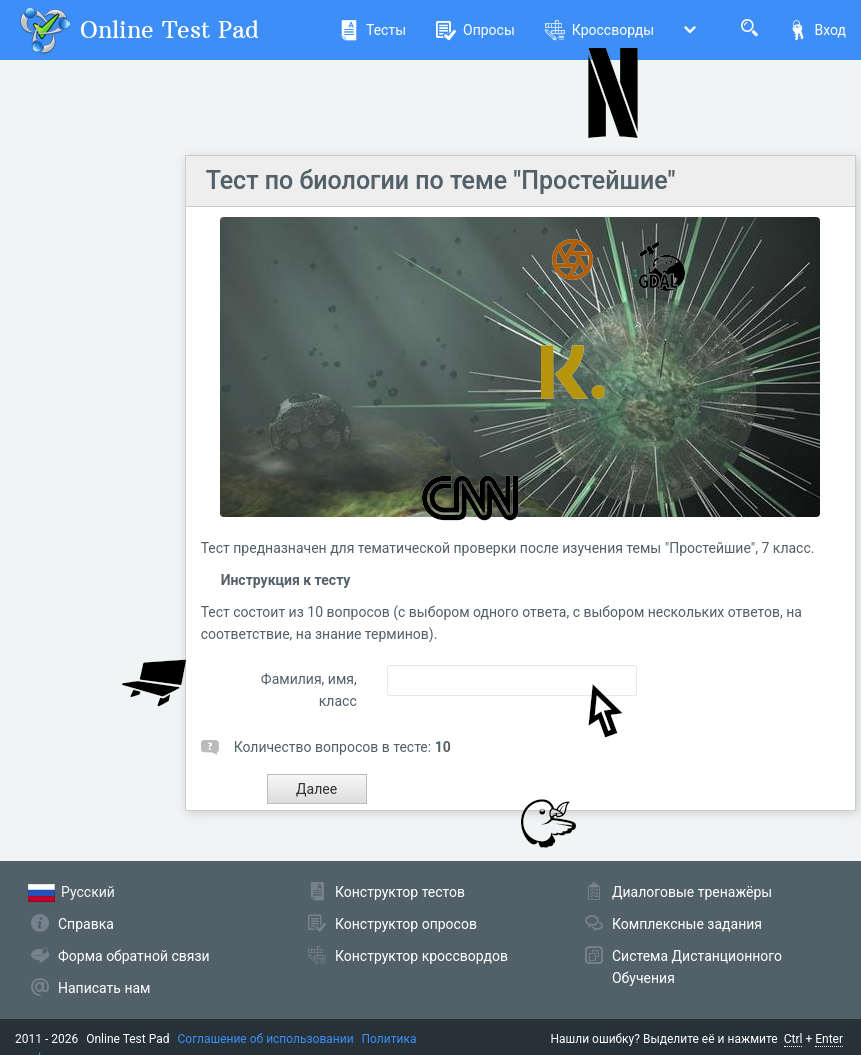  Describe the element at coordinates (573, 372) in the screenshot. I see `pay with Klarna at checkout` at that location.